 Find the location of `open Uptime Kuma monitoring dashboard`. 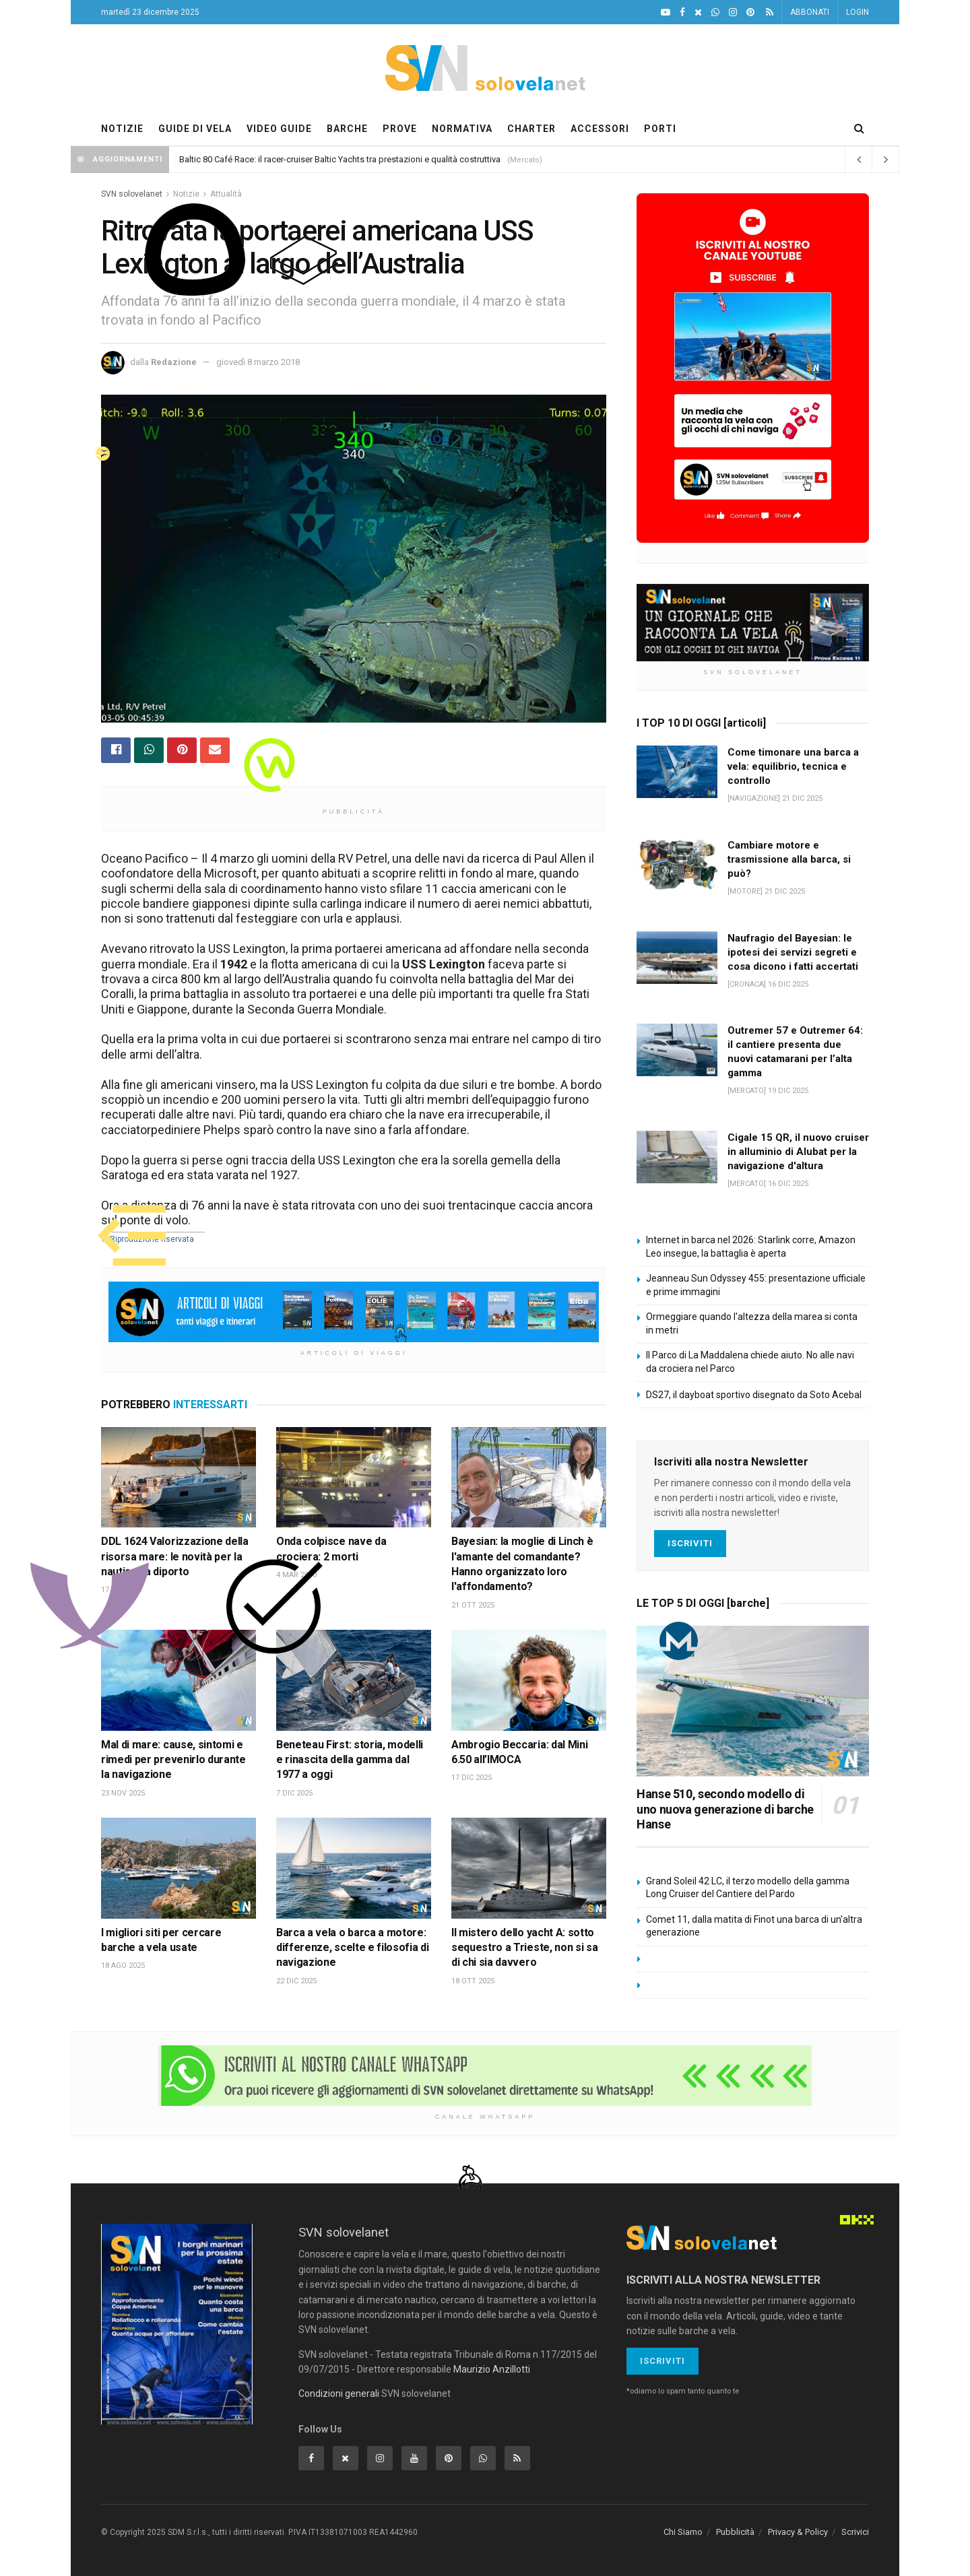

open Uptime Kuma monitoring dashboard is located at coordinates (195, 249).